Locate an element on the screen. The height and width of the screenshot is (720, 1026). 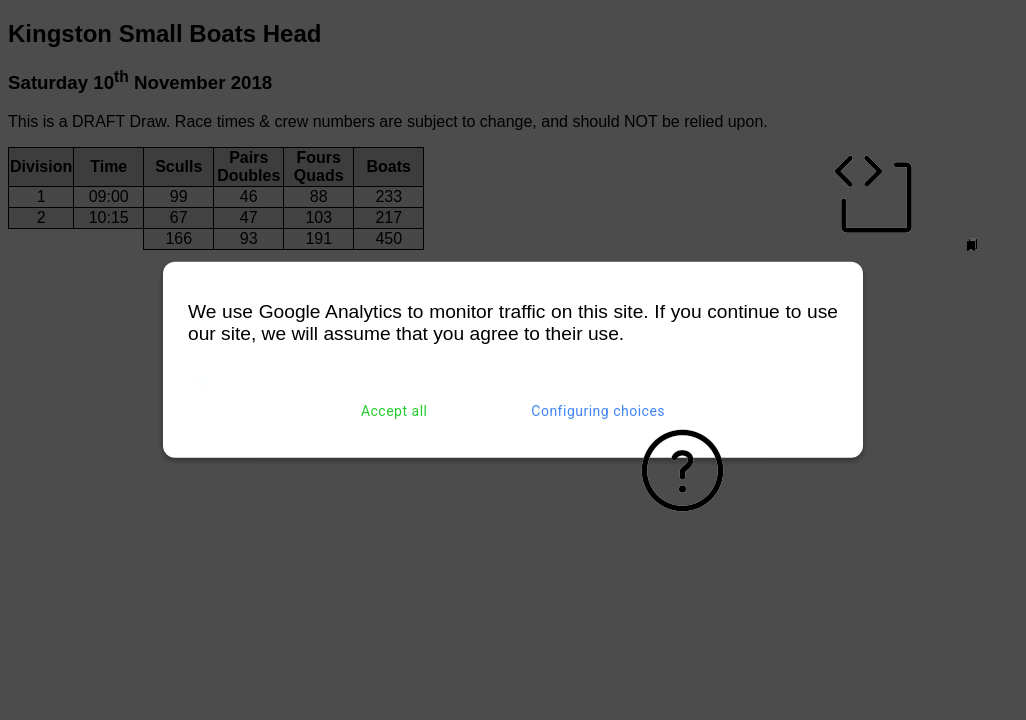
phosphor icons library branding logo is located at coordinates (202, 382).